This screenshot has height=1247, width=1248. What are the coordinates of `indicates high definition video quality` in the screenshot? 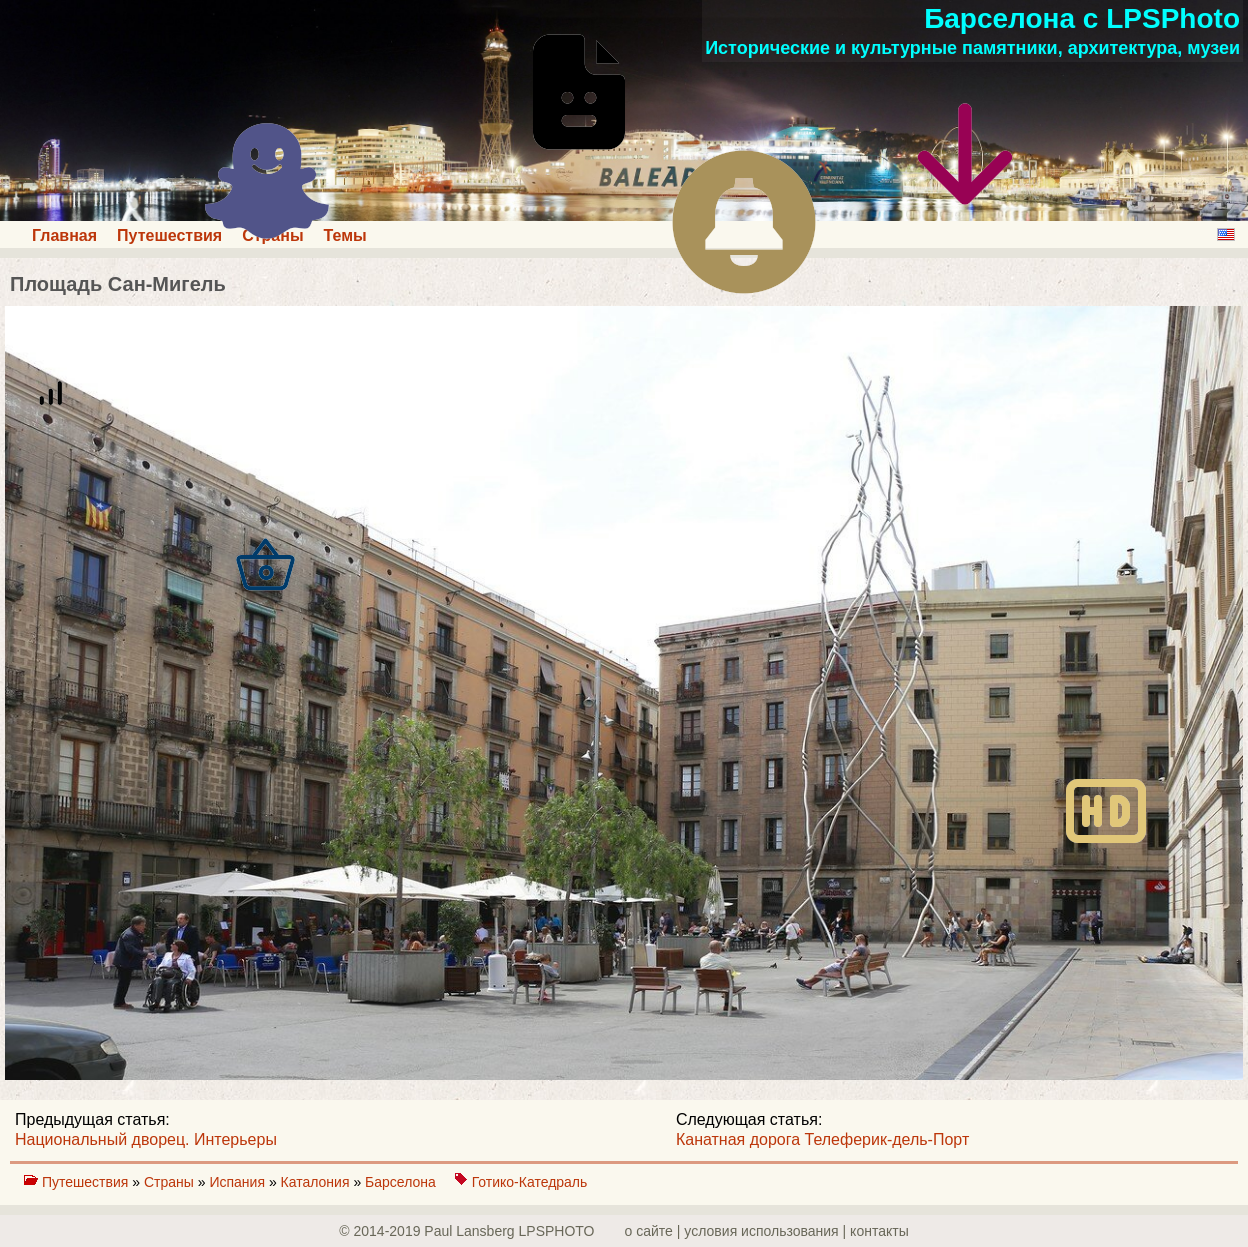 It's located at (1106, 811).